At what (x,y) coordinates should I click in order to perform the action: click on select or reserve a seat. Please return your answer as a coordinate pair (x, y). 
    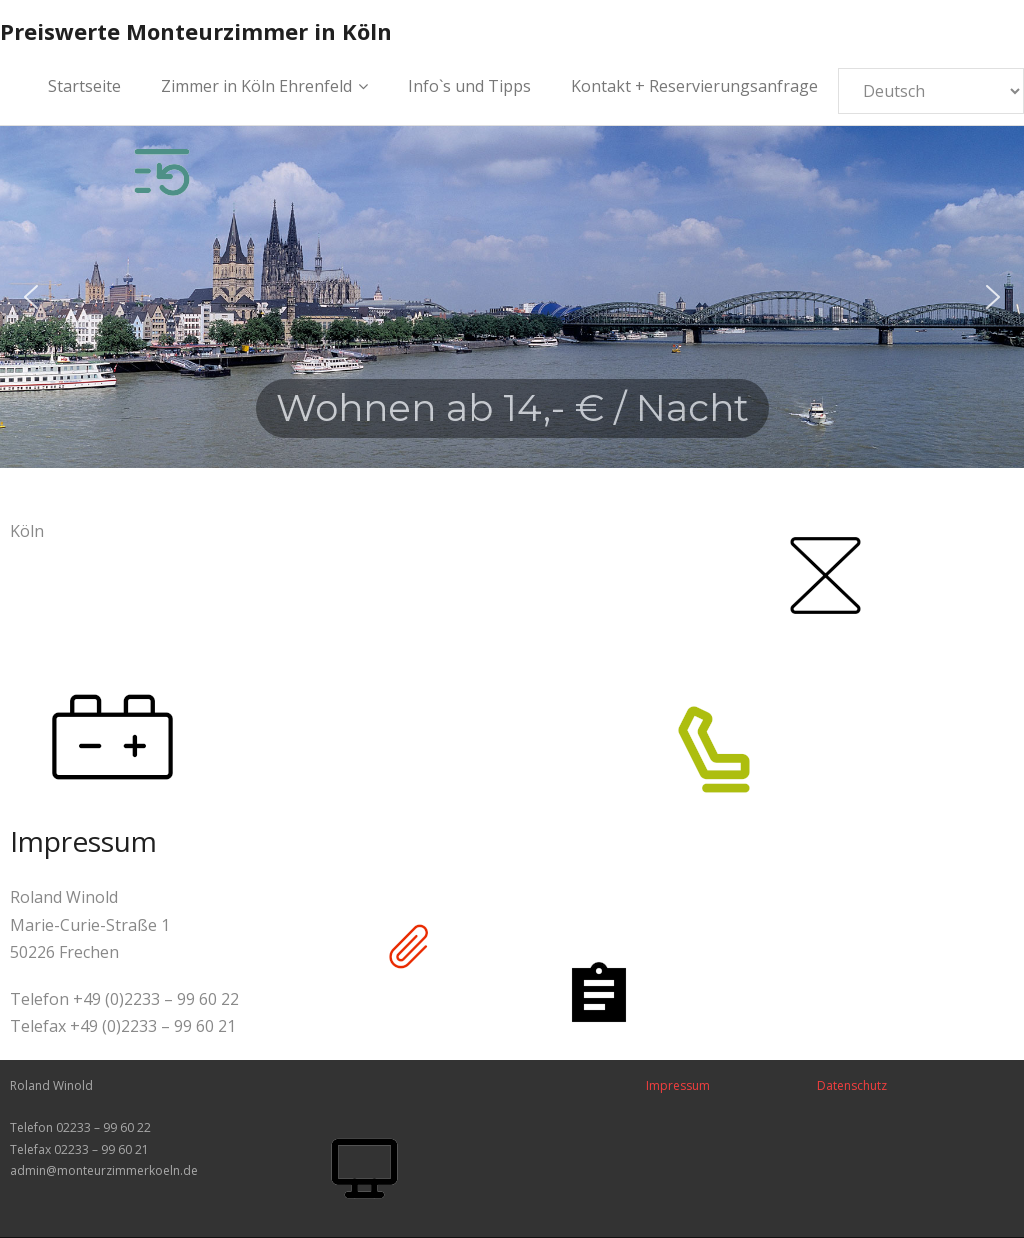
    Looking at the image, I should click on (712, 749).